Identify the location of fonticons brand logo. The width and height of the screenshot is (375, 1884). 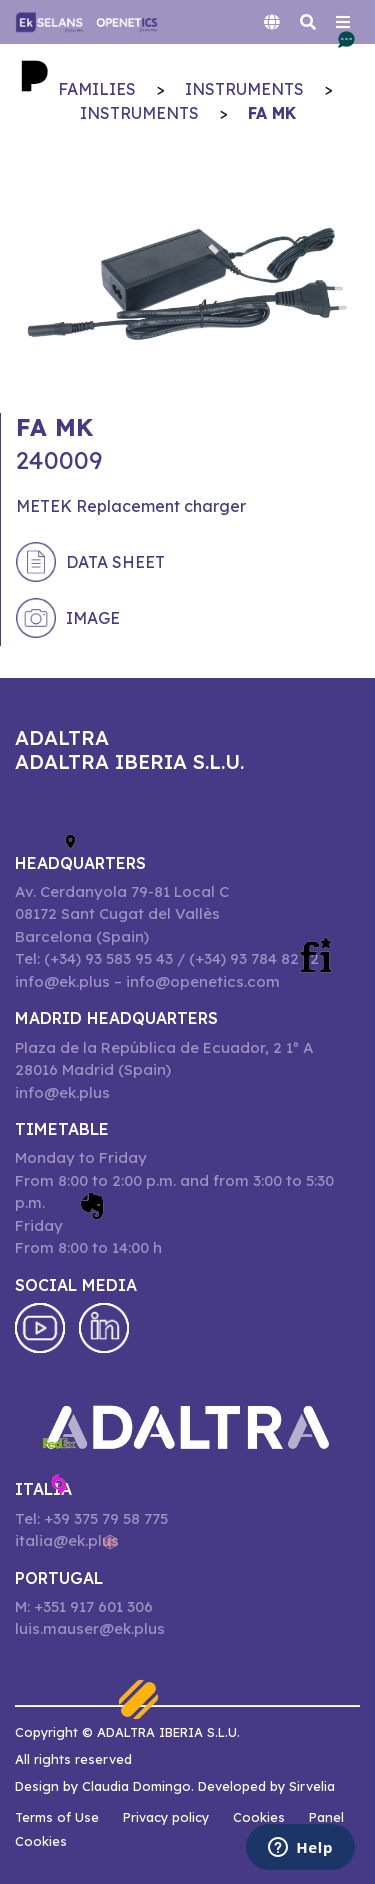
(316, 954).